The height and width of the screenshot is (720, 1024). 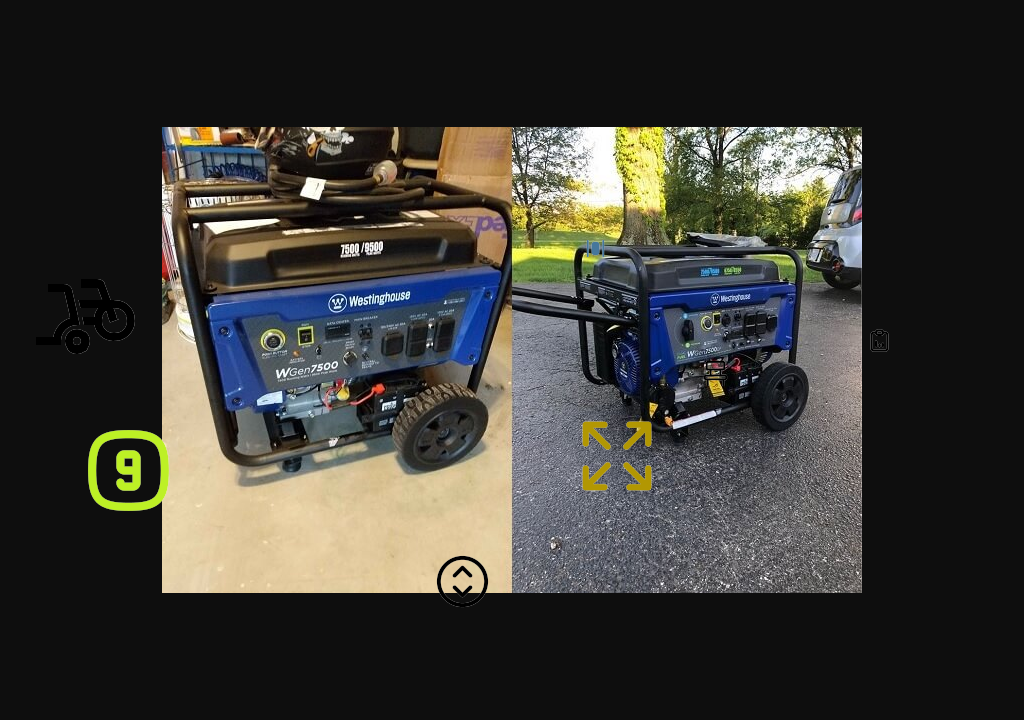 I want to click on expand to fullscreen mode, so click(x=617, y=456).